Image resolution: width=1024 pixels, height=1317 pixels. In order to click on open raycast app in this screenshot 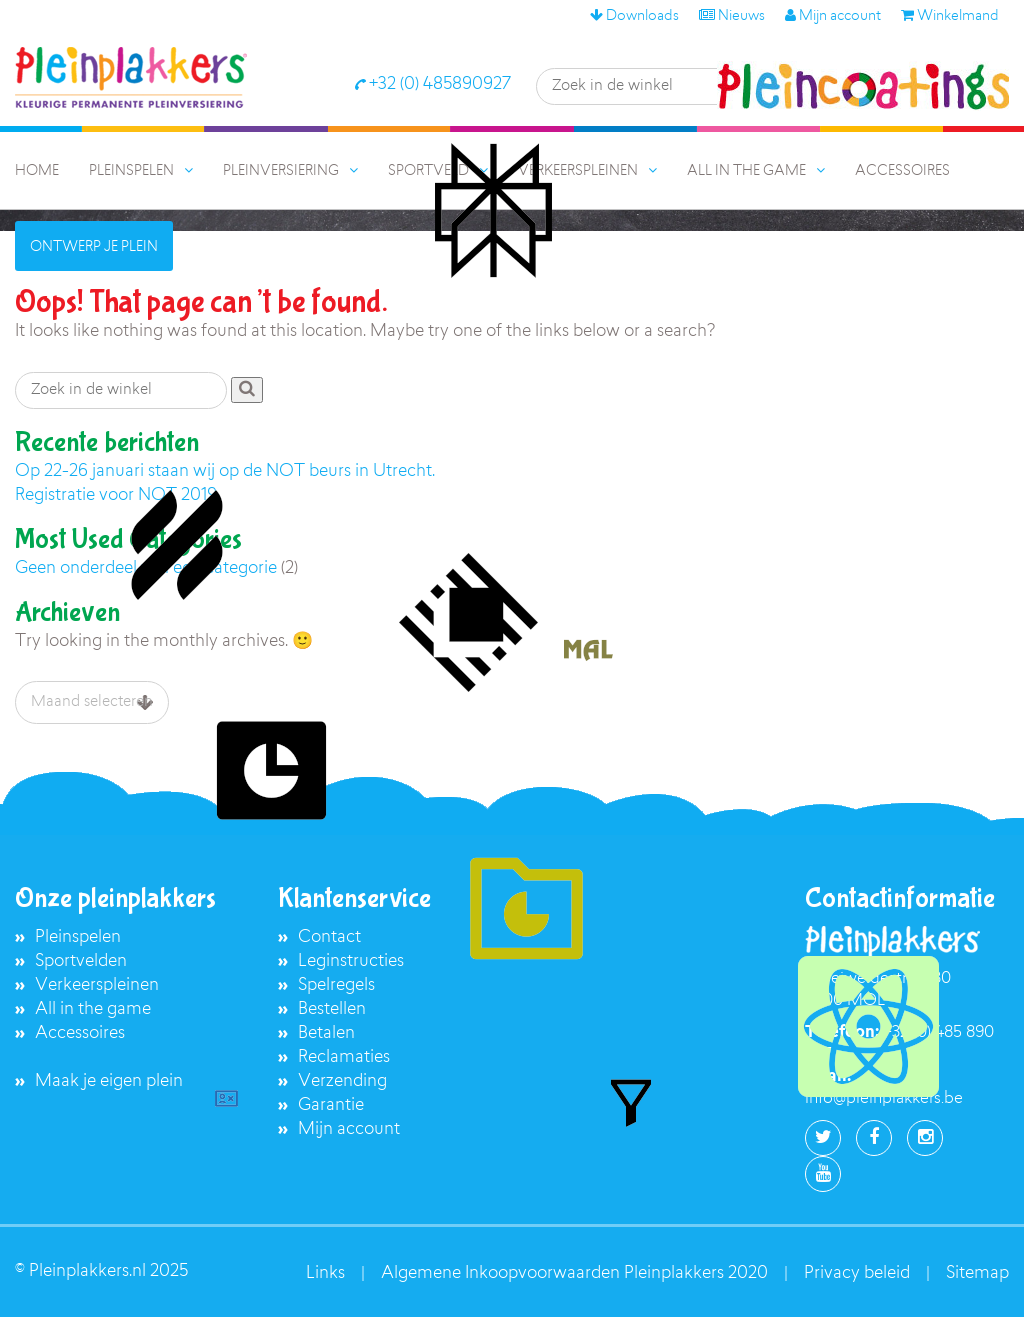, I will do `click(468, 622)`.